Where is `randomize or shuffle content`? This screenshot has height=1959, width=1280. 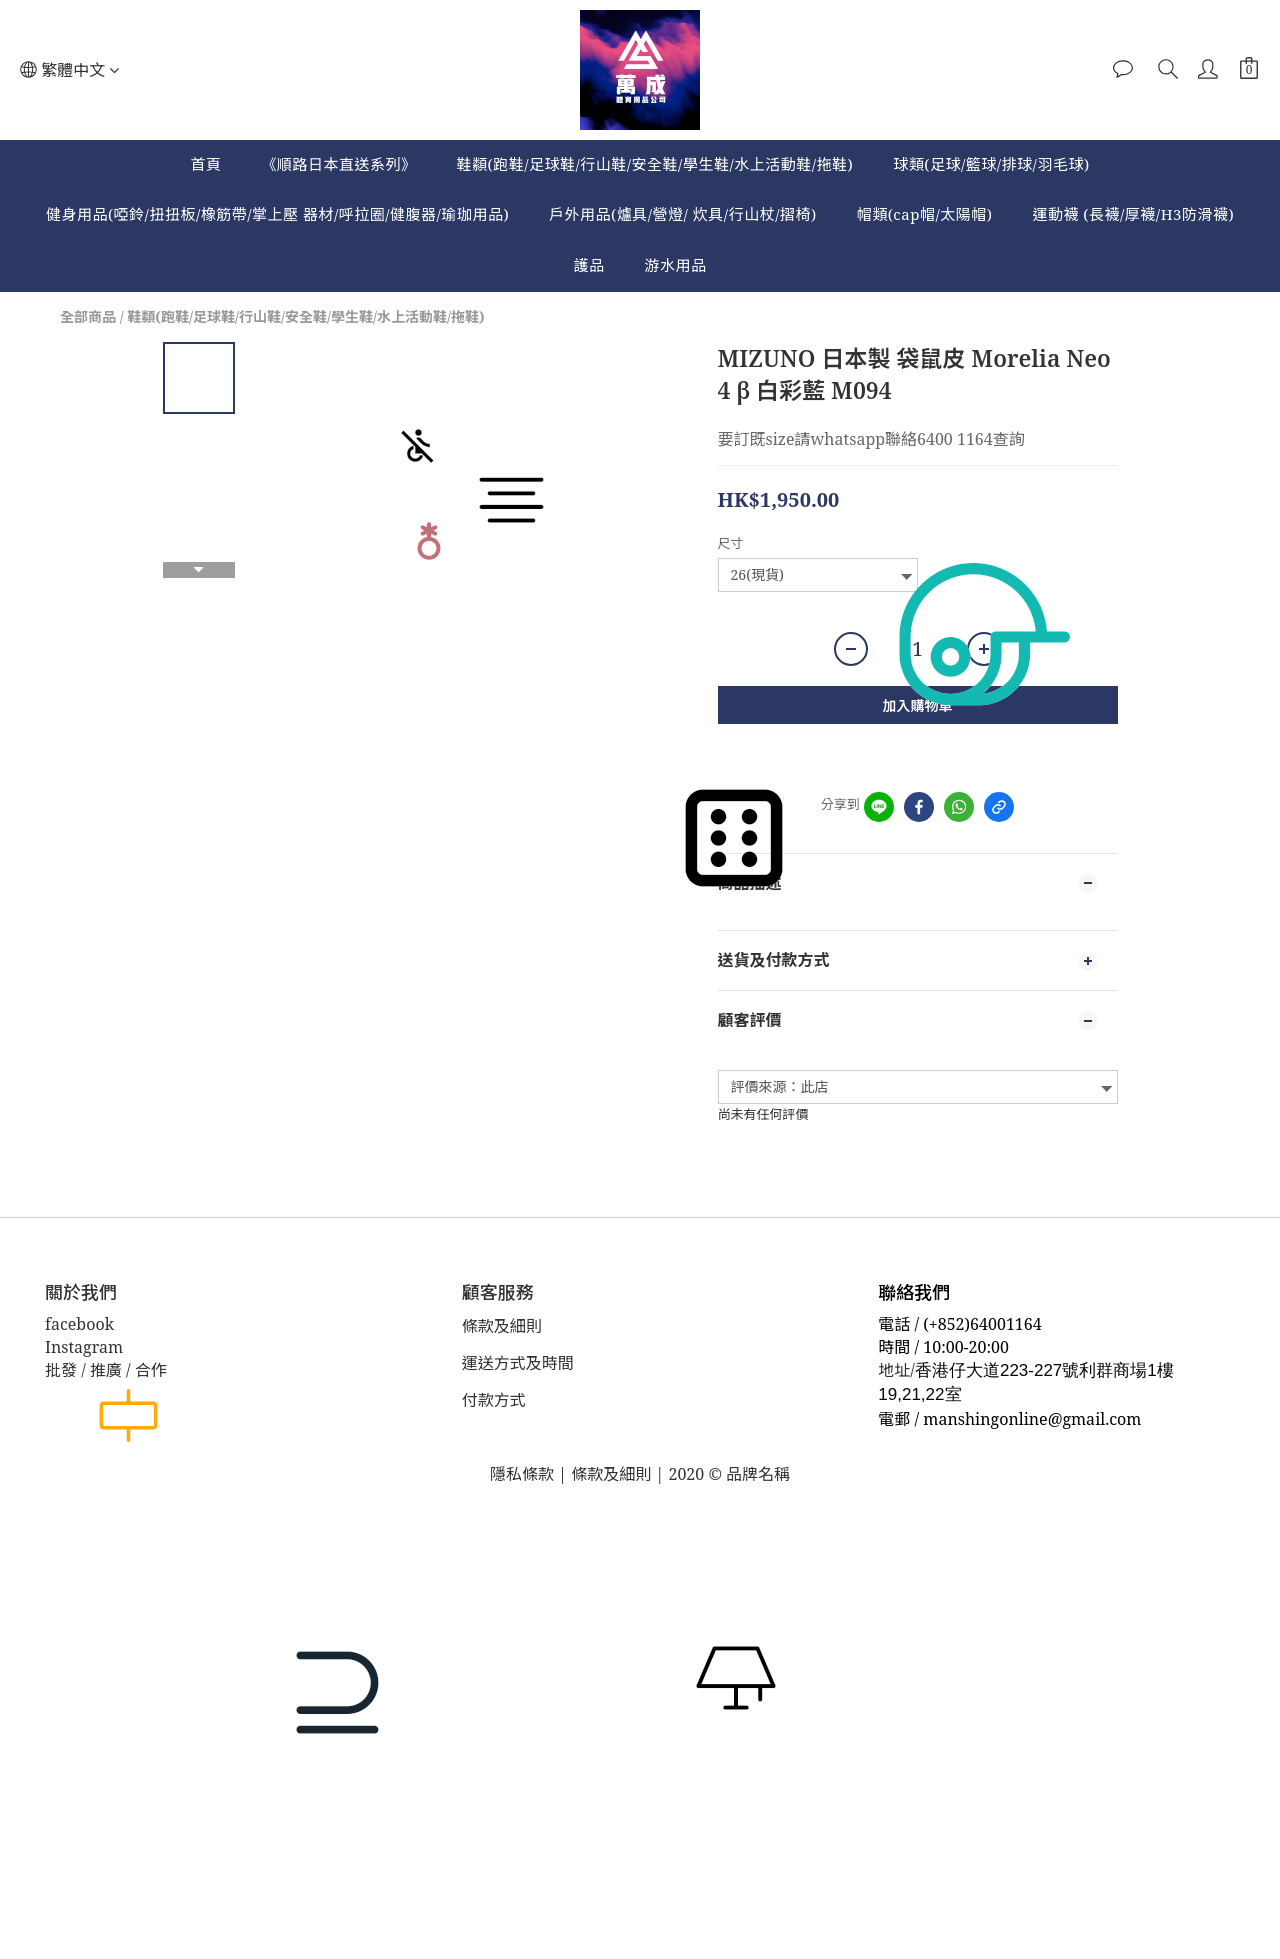
randomize or shuffle content is located at coordinates (734, 838).